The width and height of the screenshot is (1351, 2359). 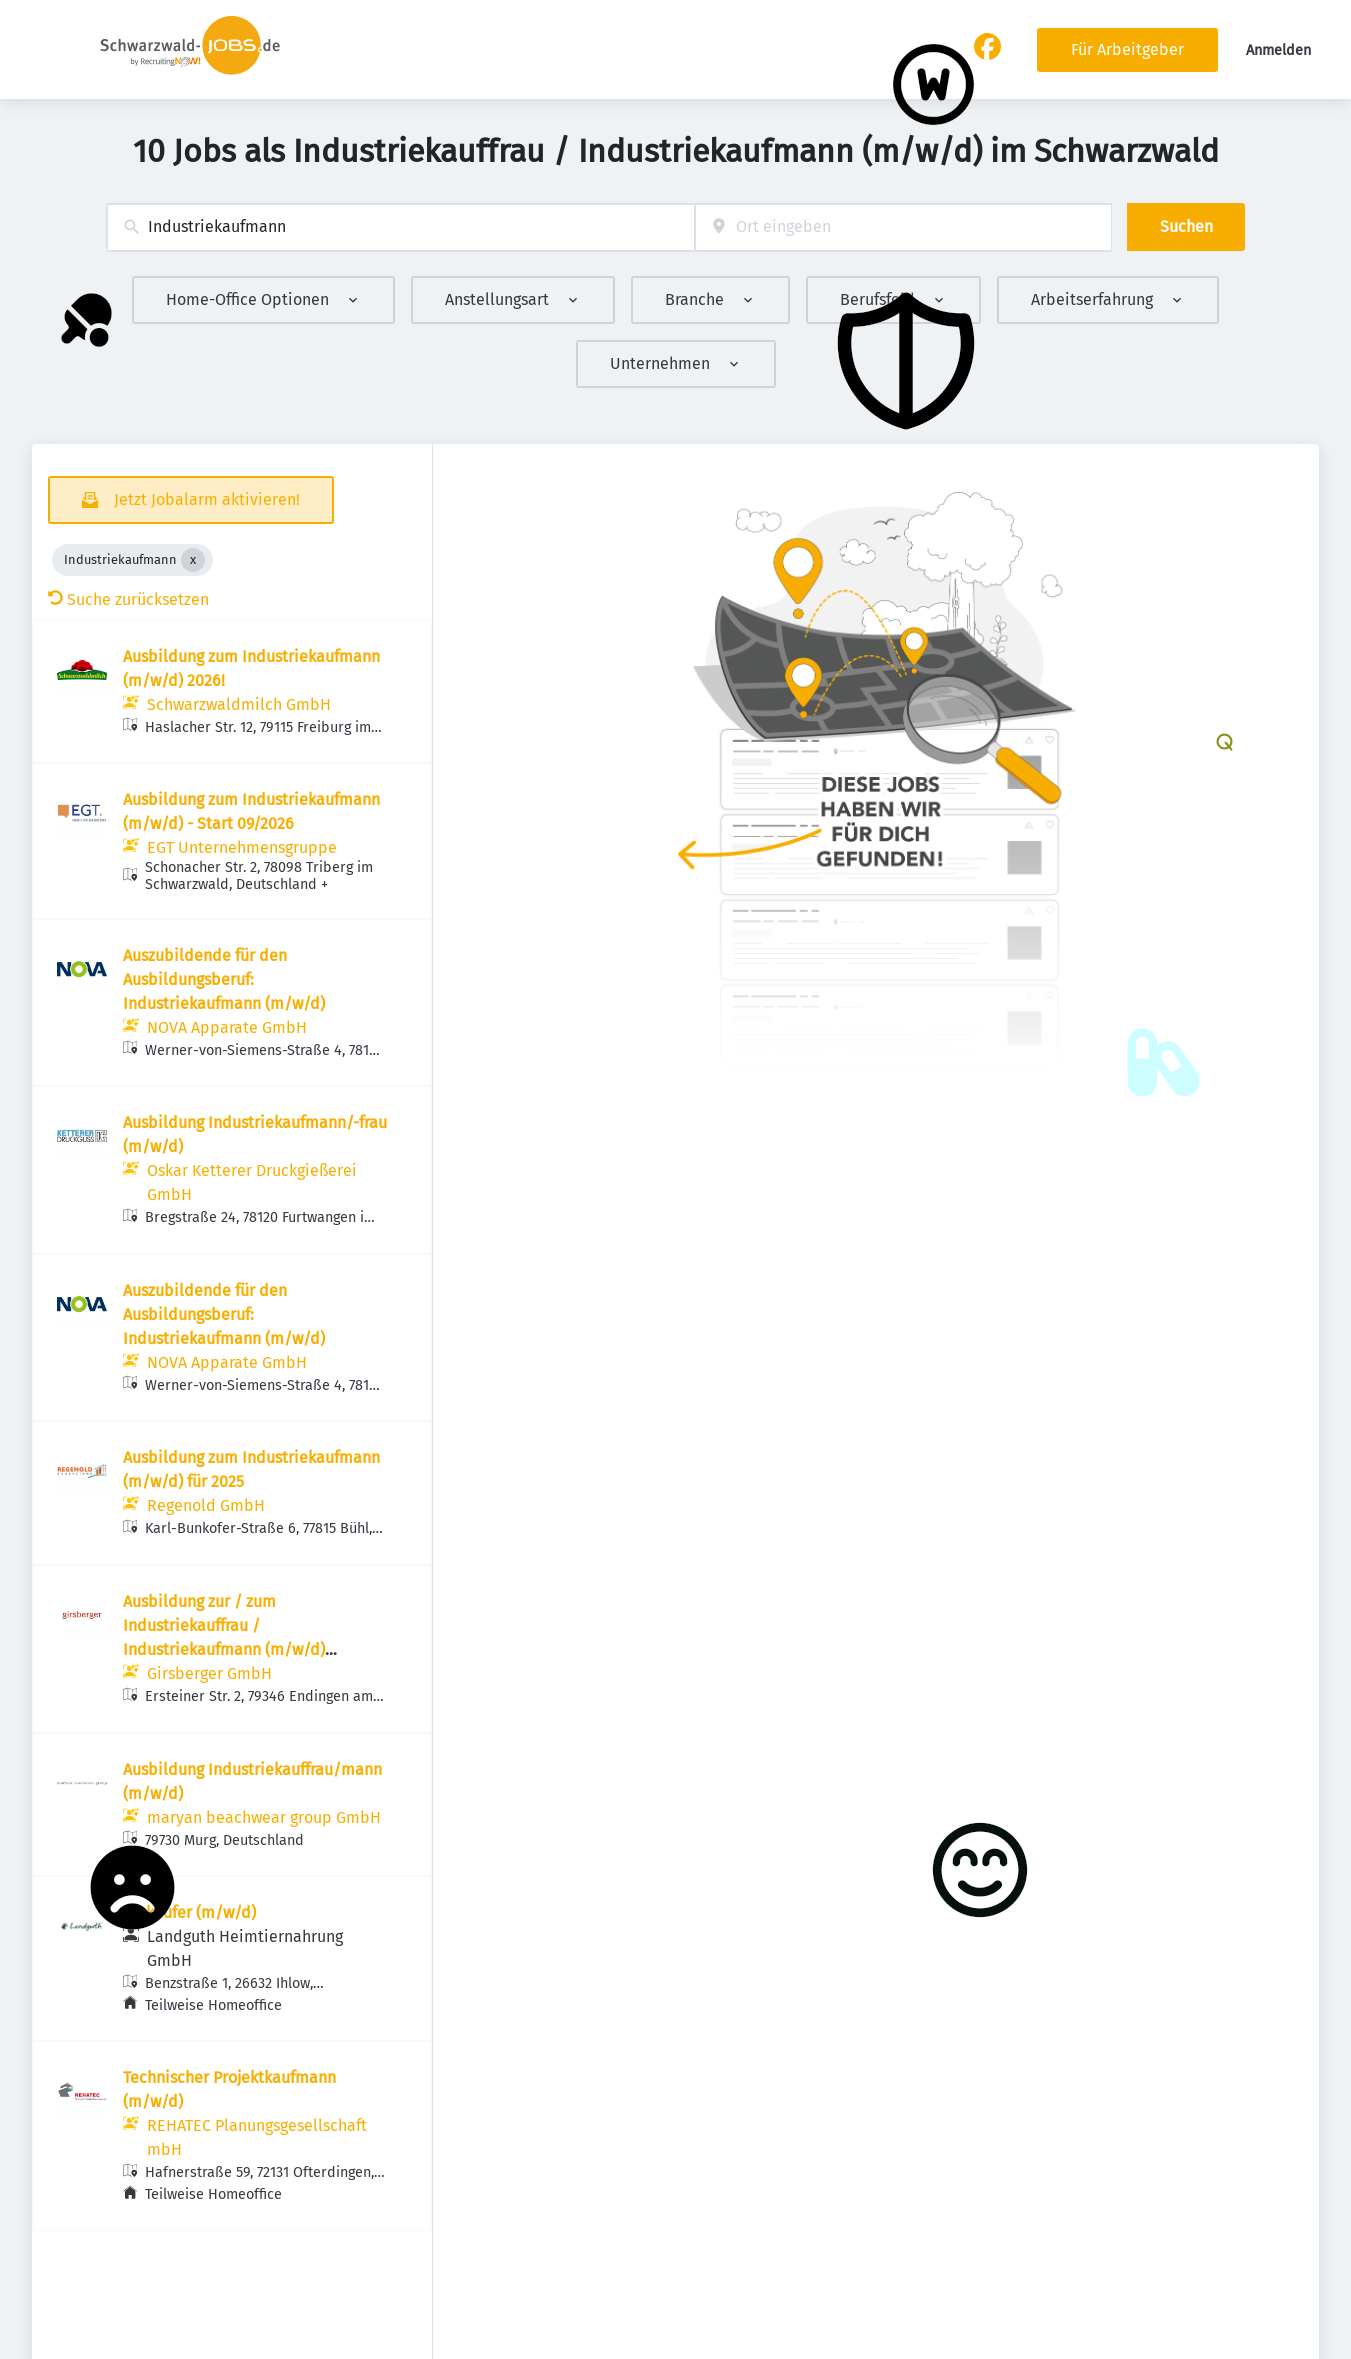 What do you see at coordinates (906, 361) in the screenshot?
I see `indicates partial security or protection status` at bounding box center [906, 361].